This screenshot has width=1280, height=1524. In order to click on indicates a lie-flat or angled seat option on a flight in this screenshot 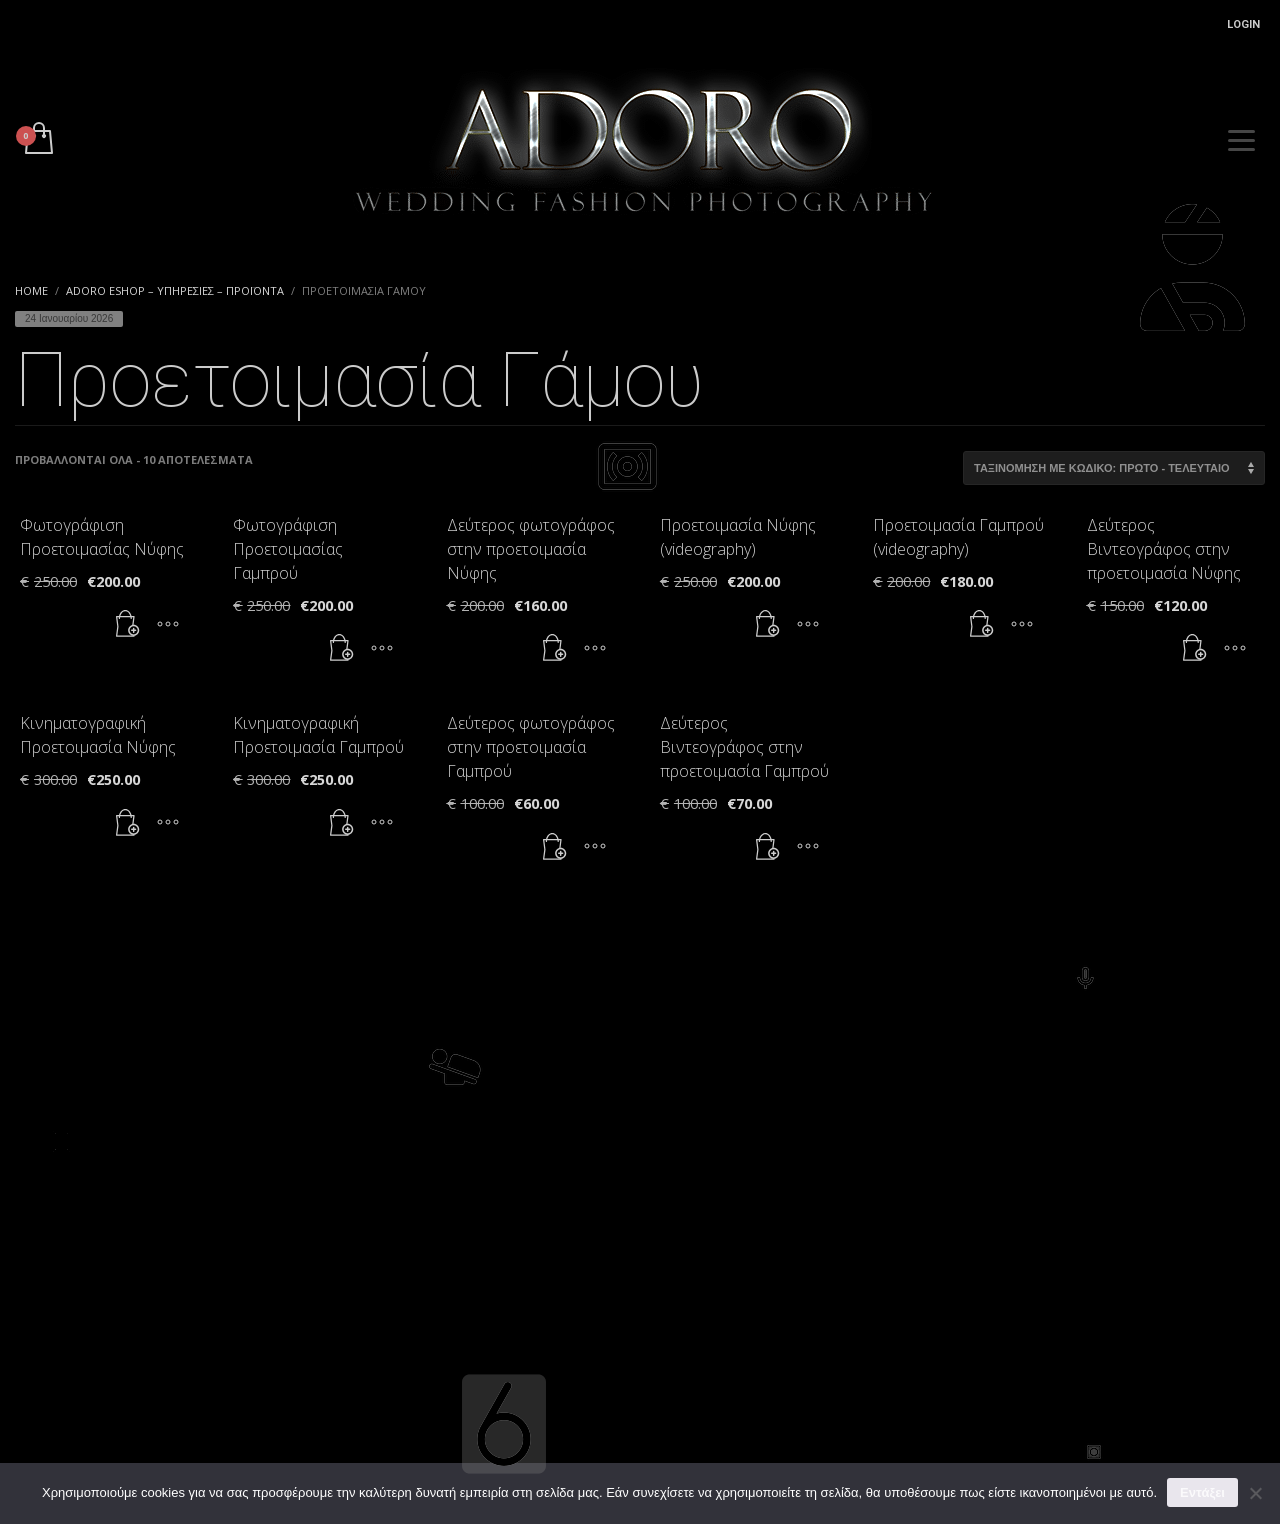, I will do `click(454, 1067)`.